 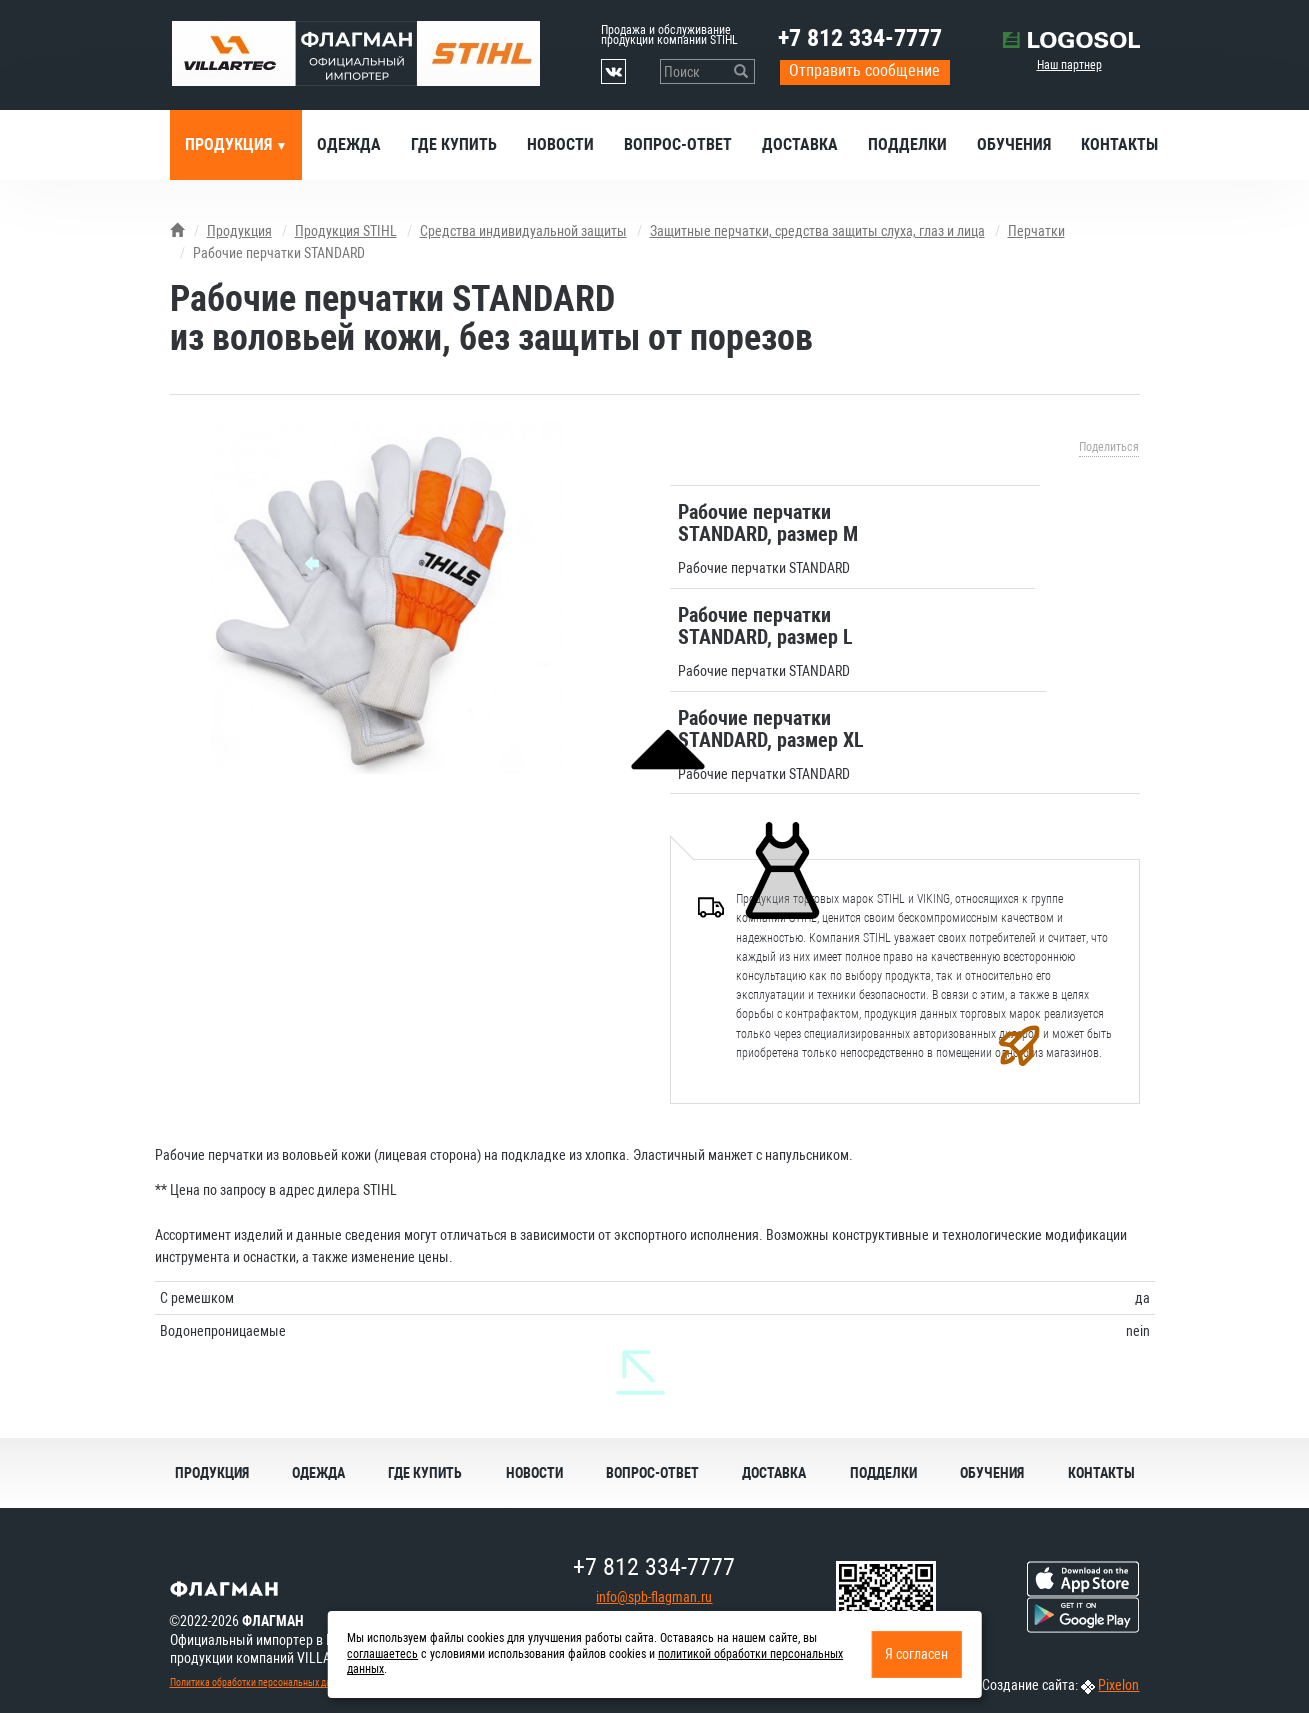 What do you see at coordinates (782, 875) in the screenshot?
I see `browse women's clothing or dresses` at bounding box center [782, 875].